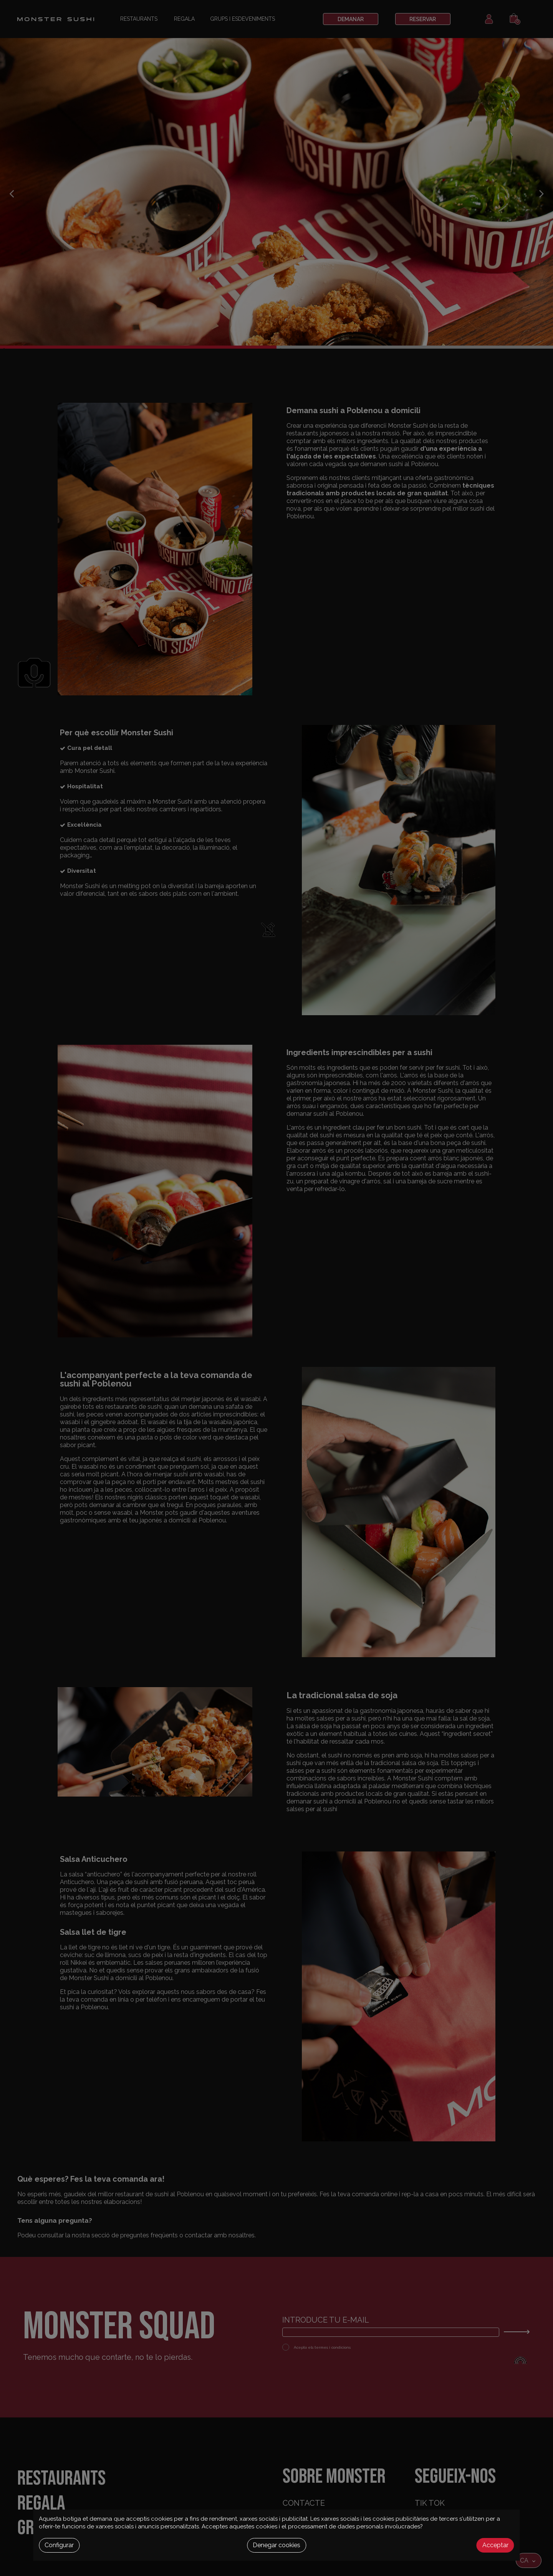  Describe the element at coordinates (268, 930) in the screenshot. I see `microscope feature disabled` at that location.